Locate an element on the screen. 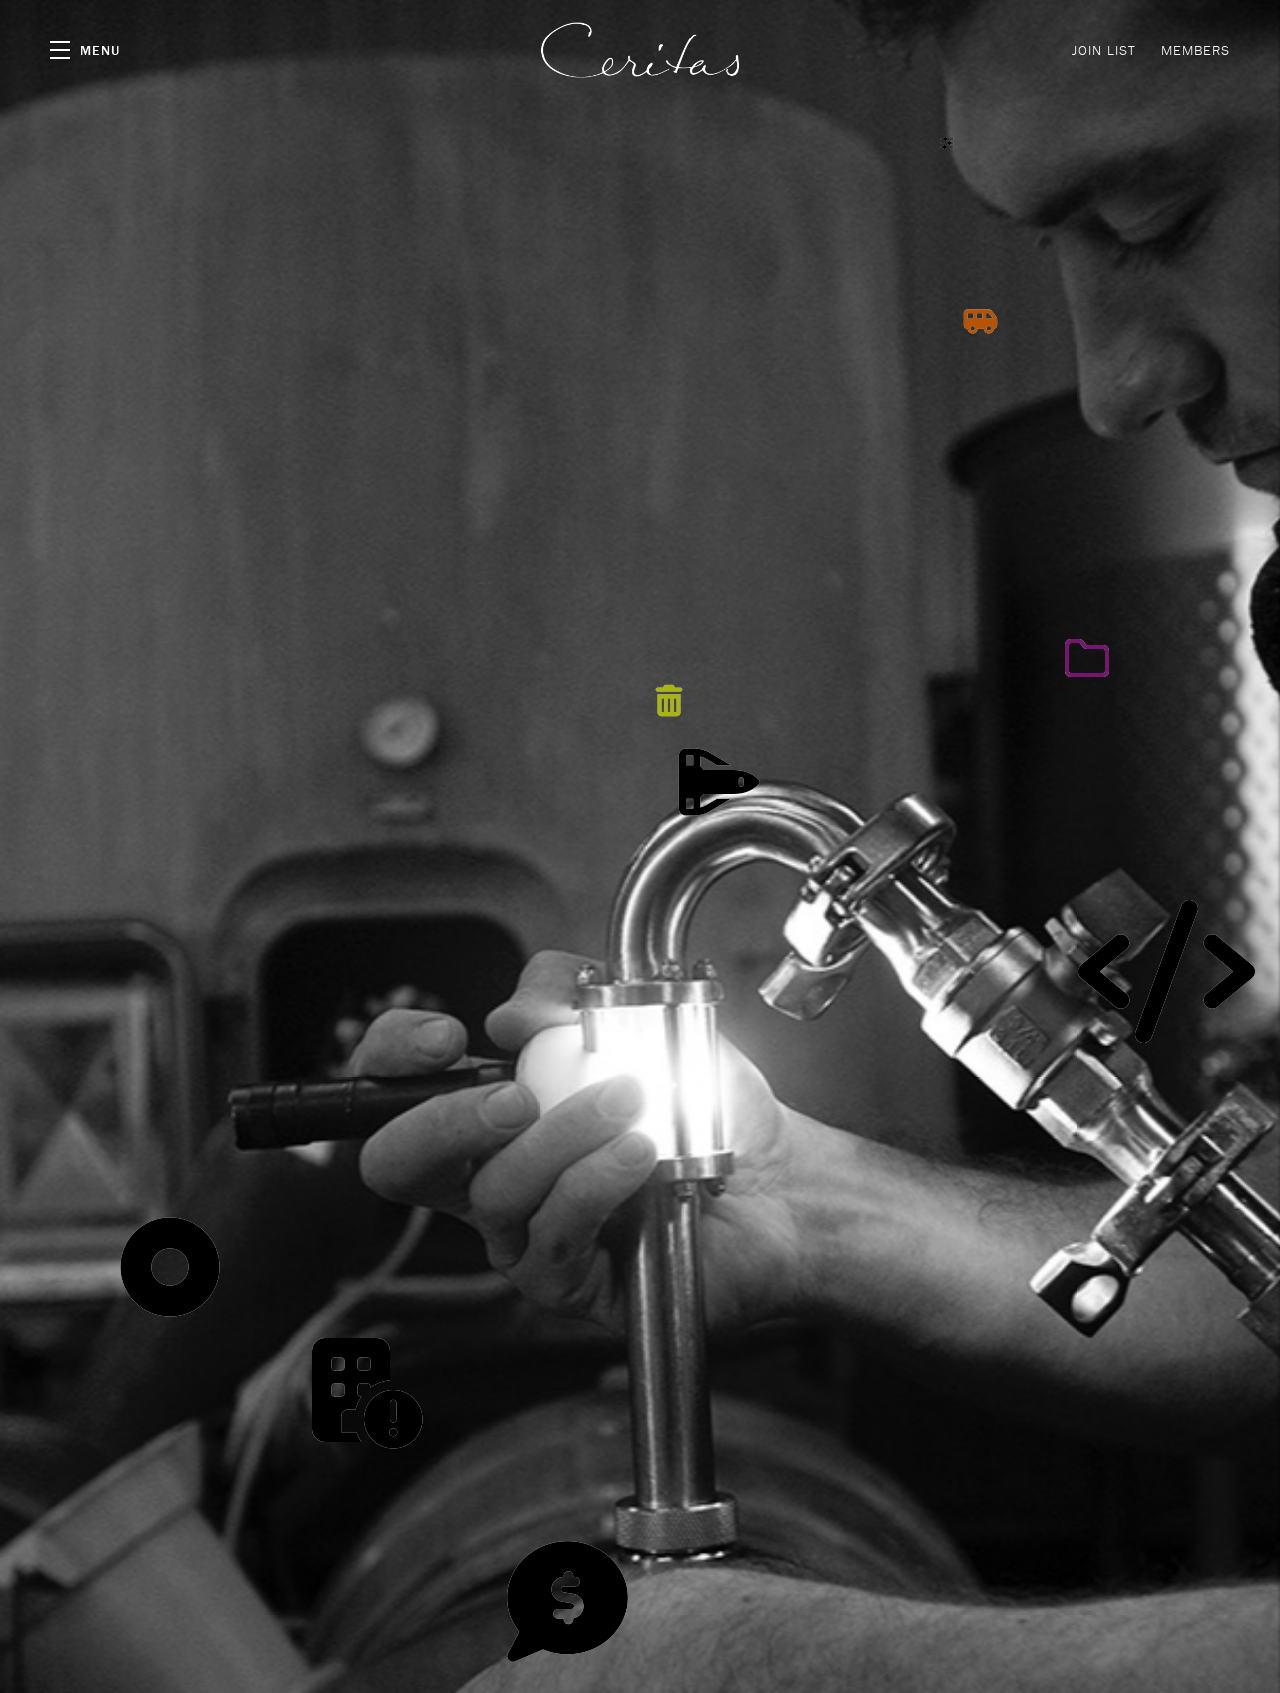 The width and height of the screenshot is (1280, 1693). view payment or billing messages is located at coordinates (567, 1601).